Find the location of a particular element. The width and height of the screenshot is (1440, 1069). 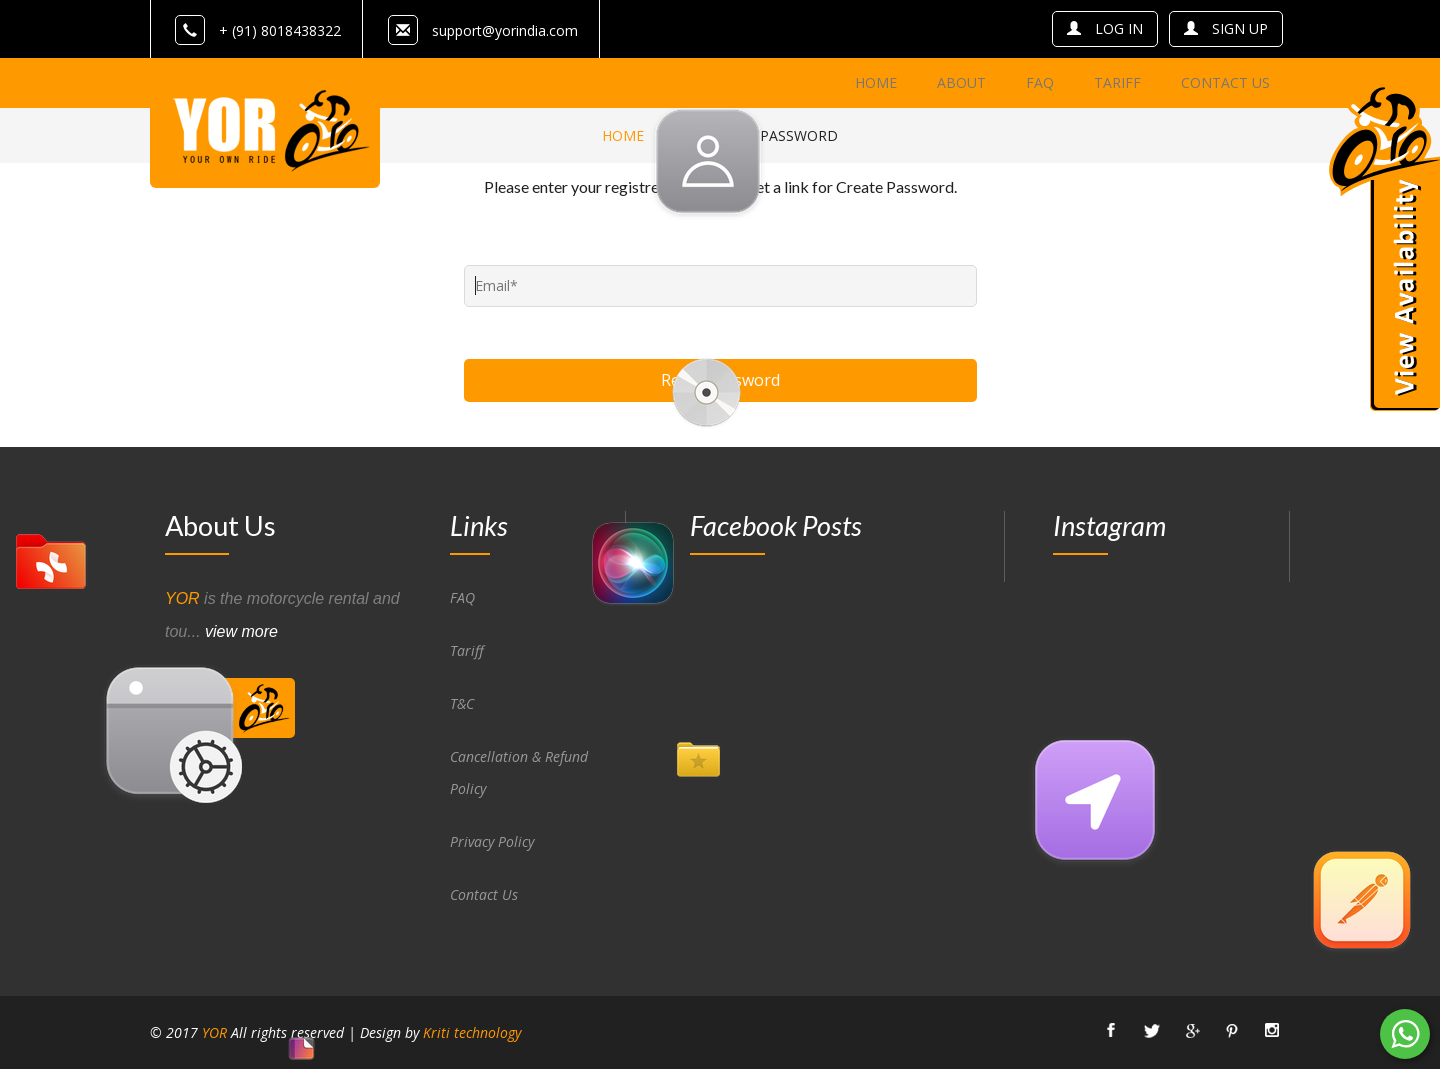

access your bookmarked or favorite files is located at coordinates (698, 759).